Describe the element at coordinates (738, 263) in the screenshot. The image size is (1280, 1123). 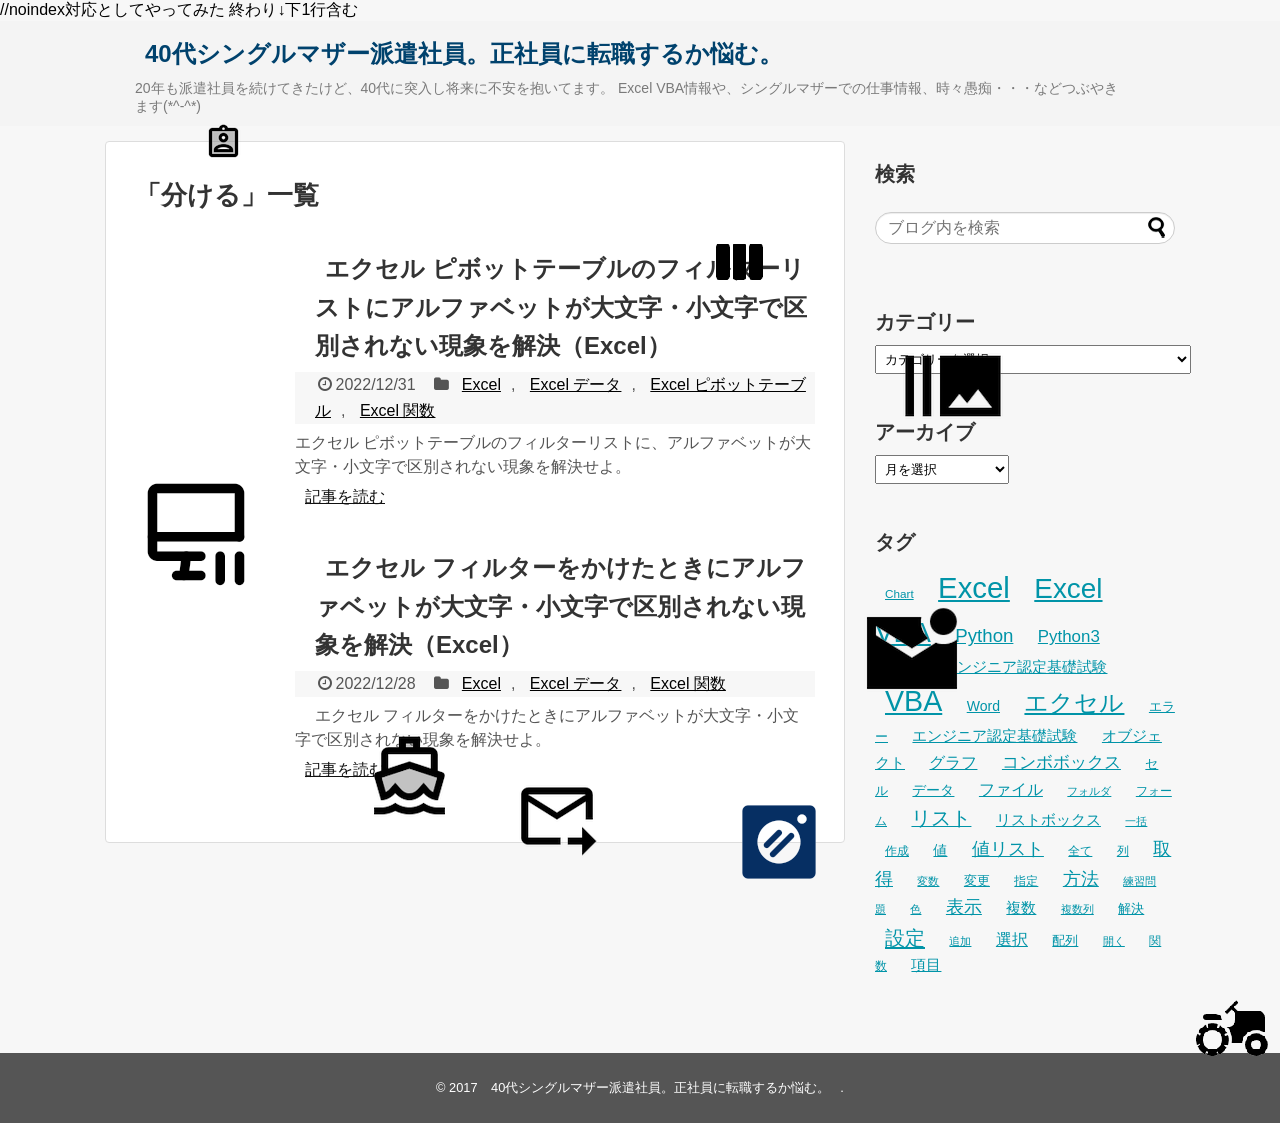
I see `switch to column view layout` at that location.